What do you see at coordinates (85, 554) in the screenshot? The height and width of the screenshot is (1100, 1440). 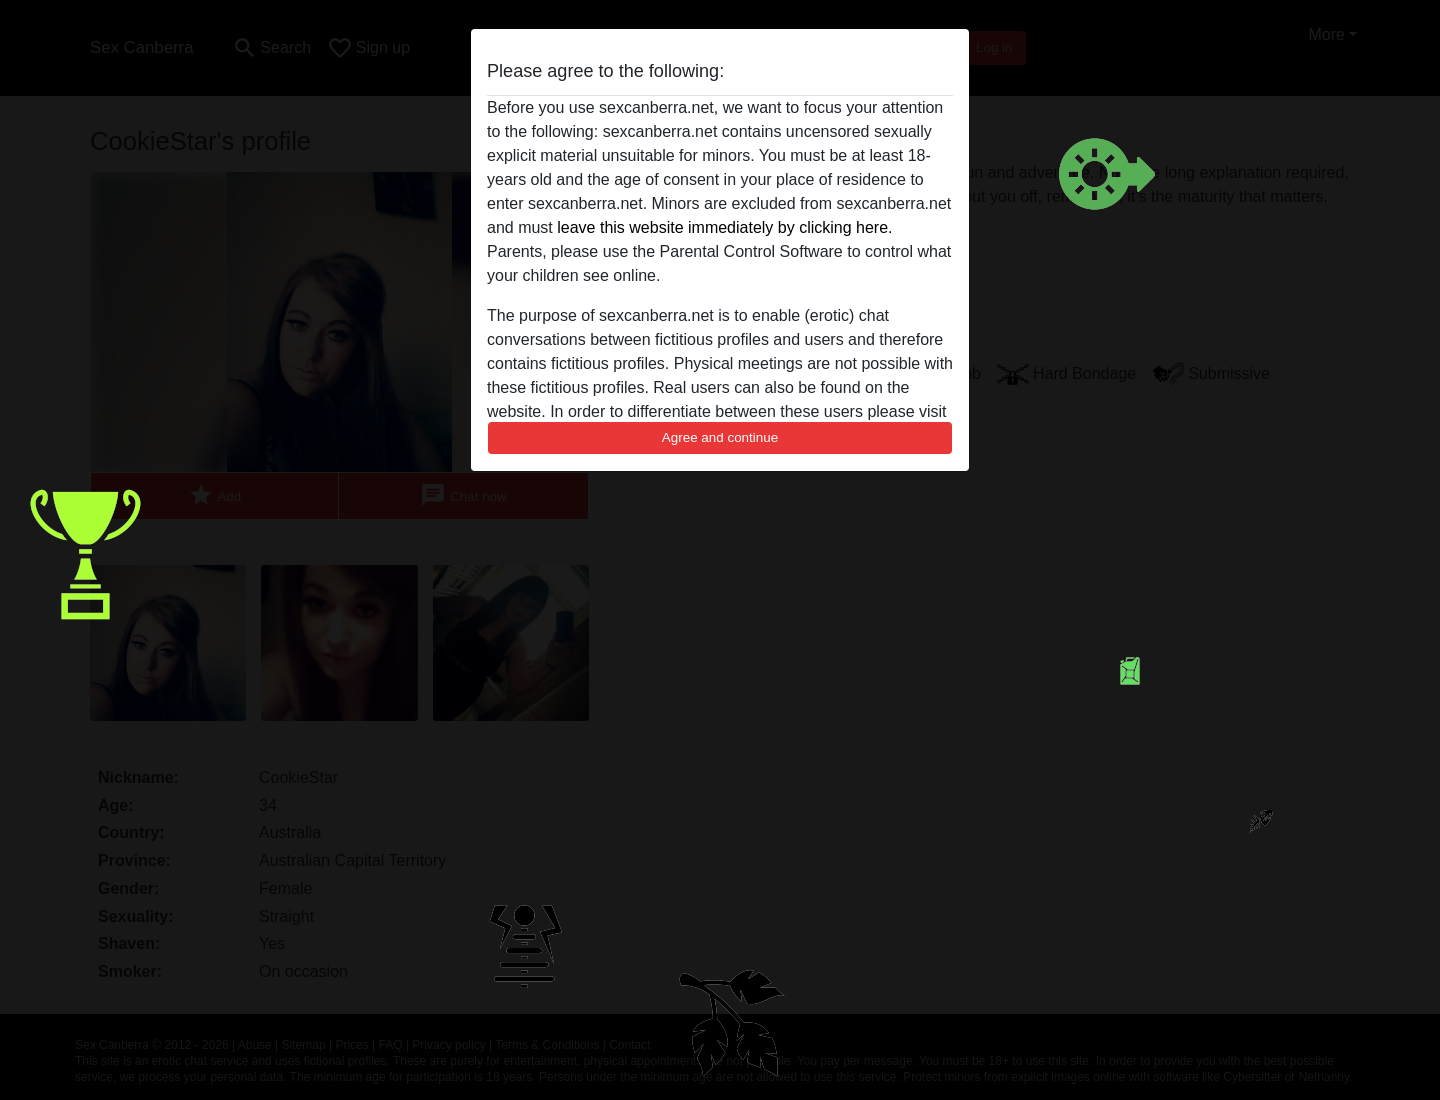 I see `view achievements or awards` at bounding box center [85, 554].